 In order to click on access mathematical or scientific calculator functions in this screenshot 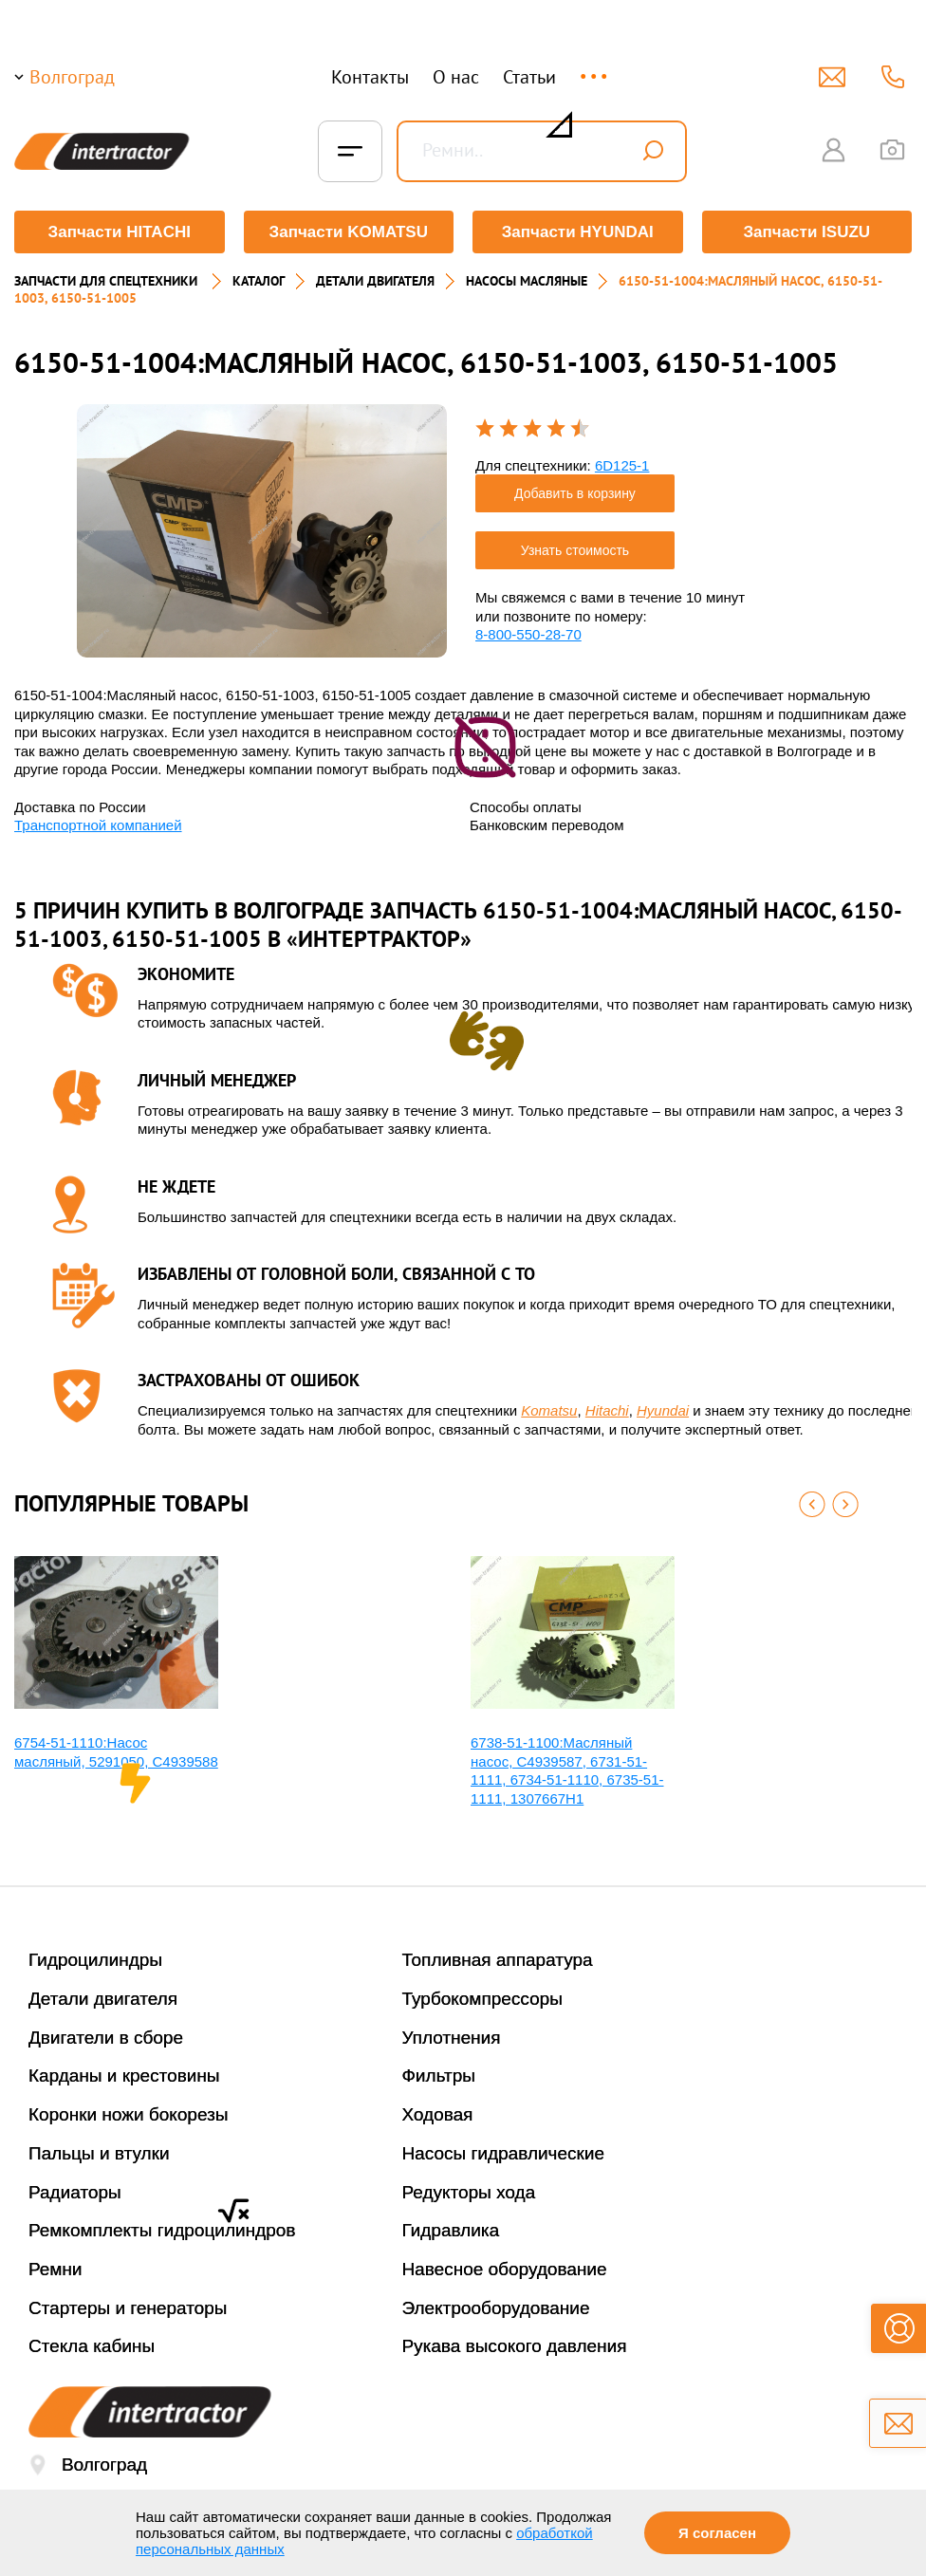, I will do `click(233, 2211)`.